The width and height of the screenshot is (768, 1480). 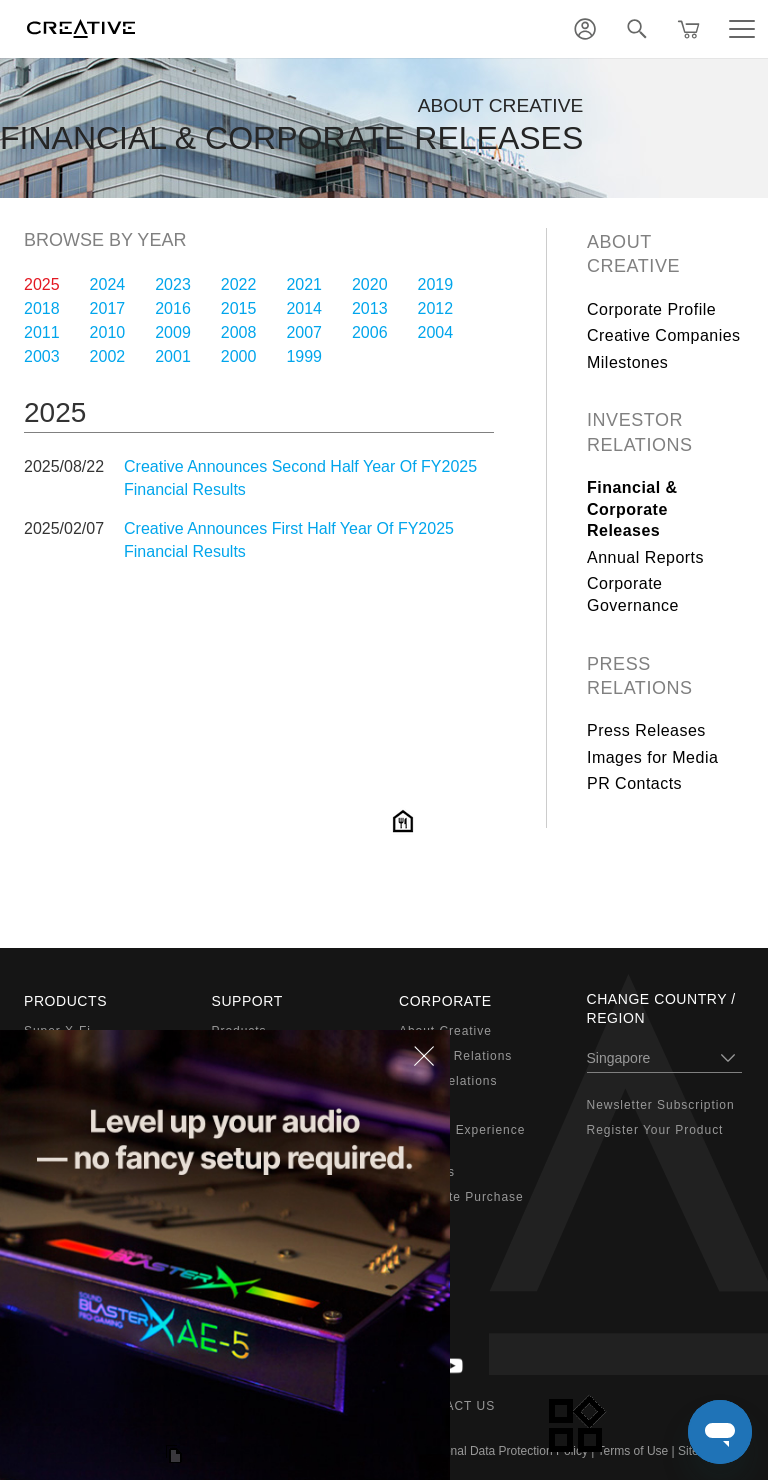 What do you see at coordinates (575, 1425) in the screenshot?
I see `access widgets or mini-apps` at bounding box center [575, 1425].